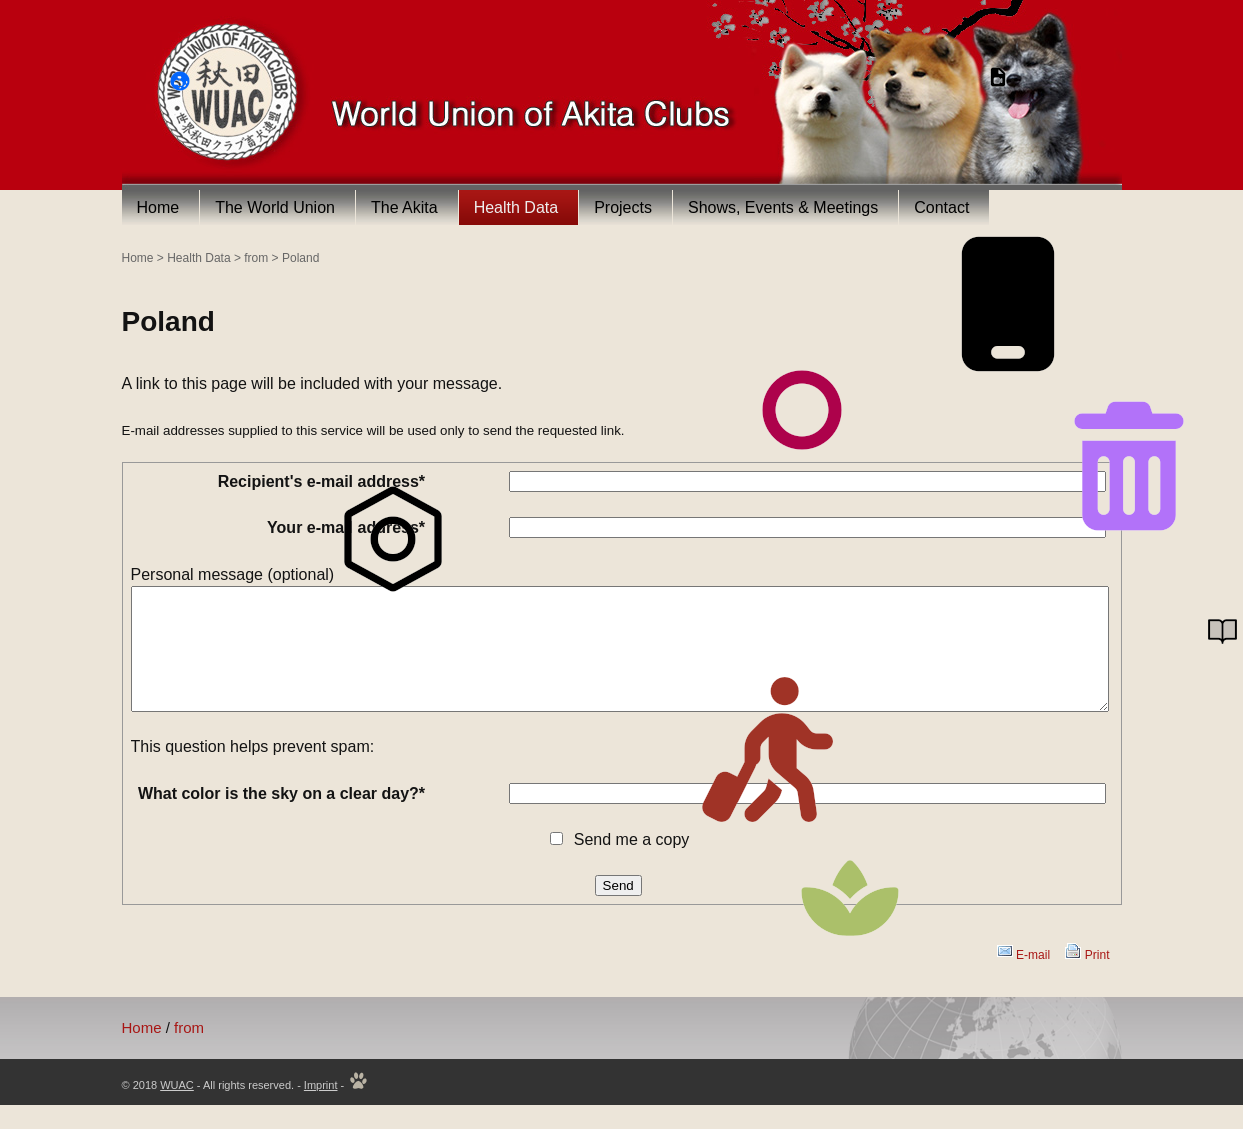 The height and width of the screenshot is (1129, 1243). Describe the element at coordinates (1222, 629) in the screenshot. I see `open reading mode or e-book viewer` at that location.